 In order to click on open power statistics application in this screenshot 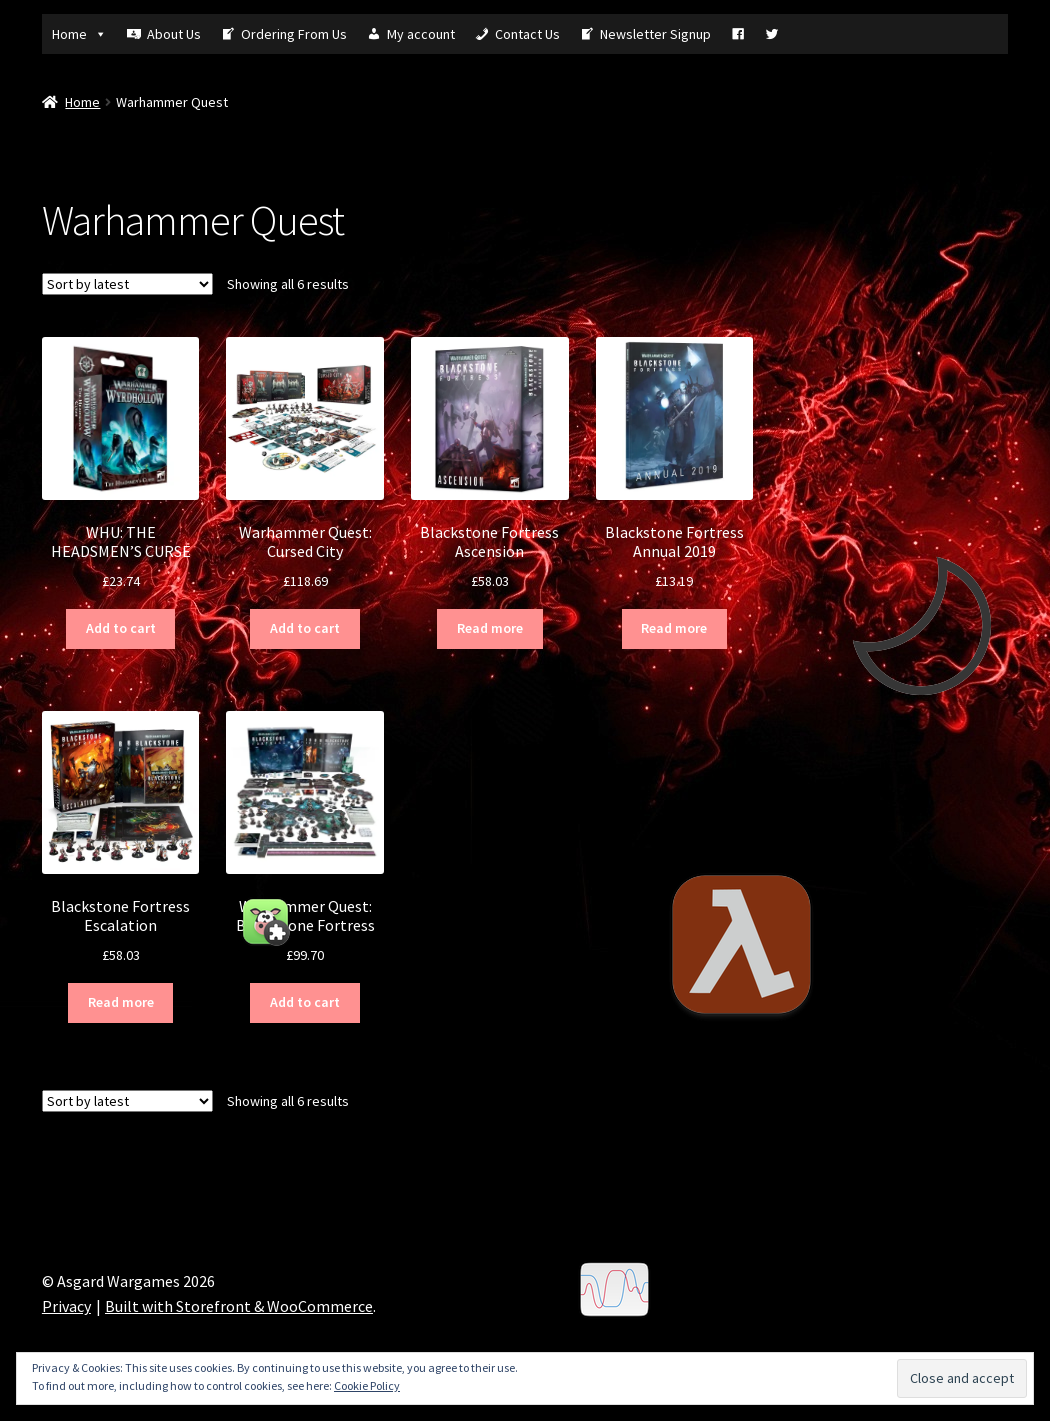, I will do `click(614, 1289)`.